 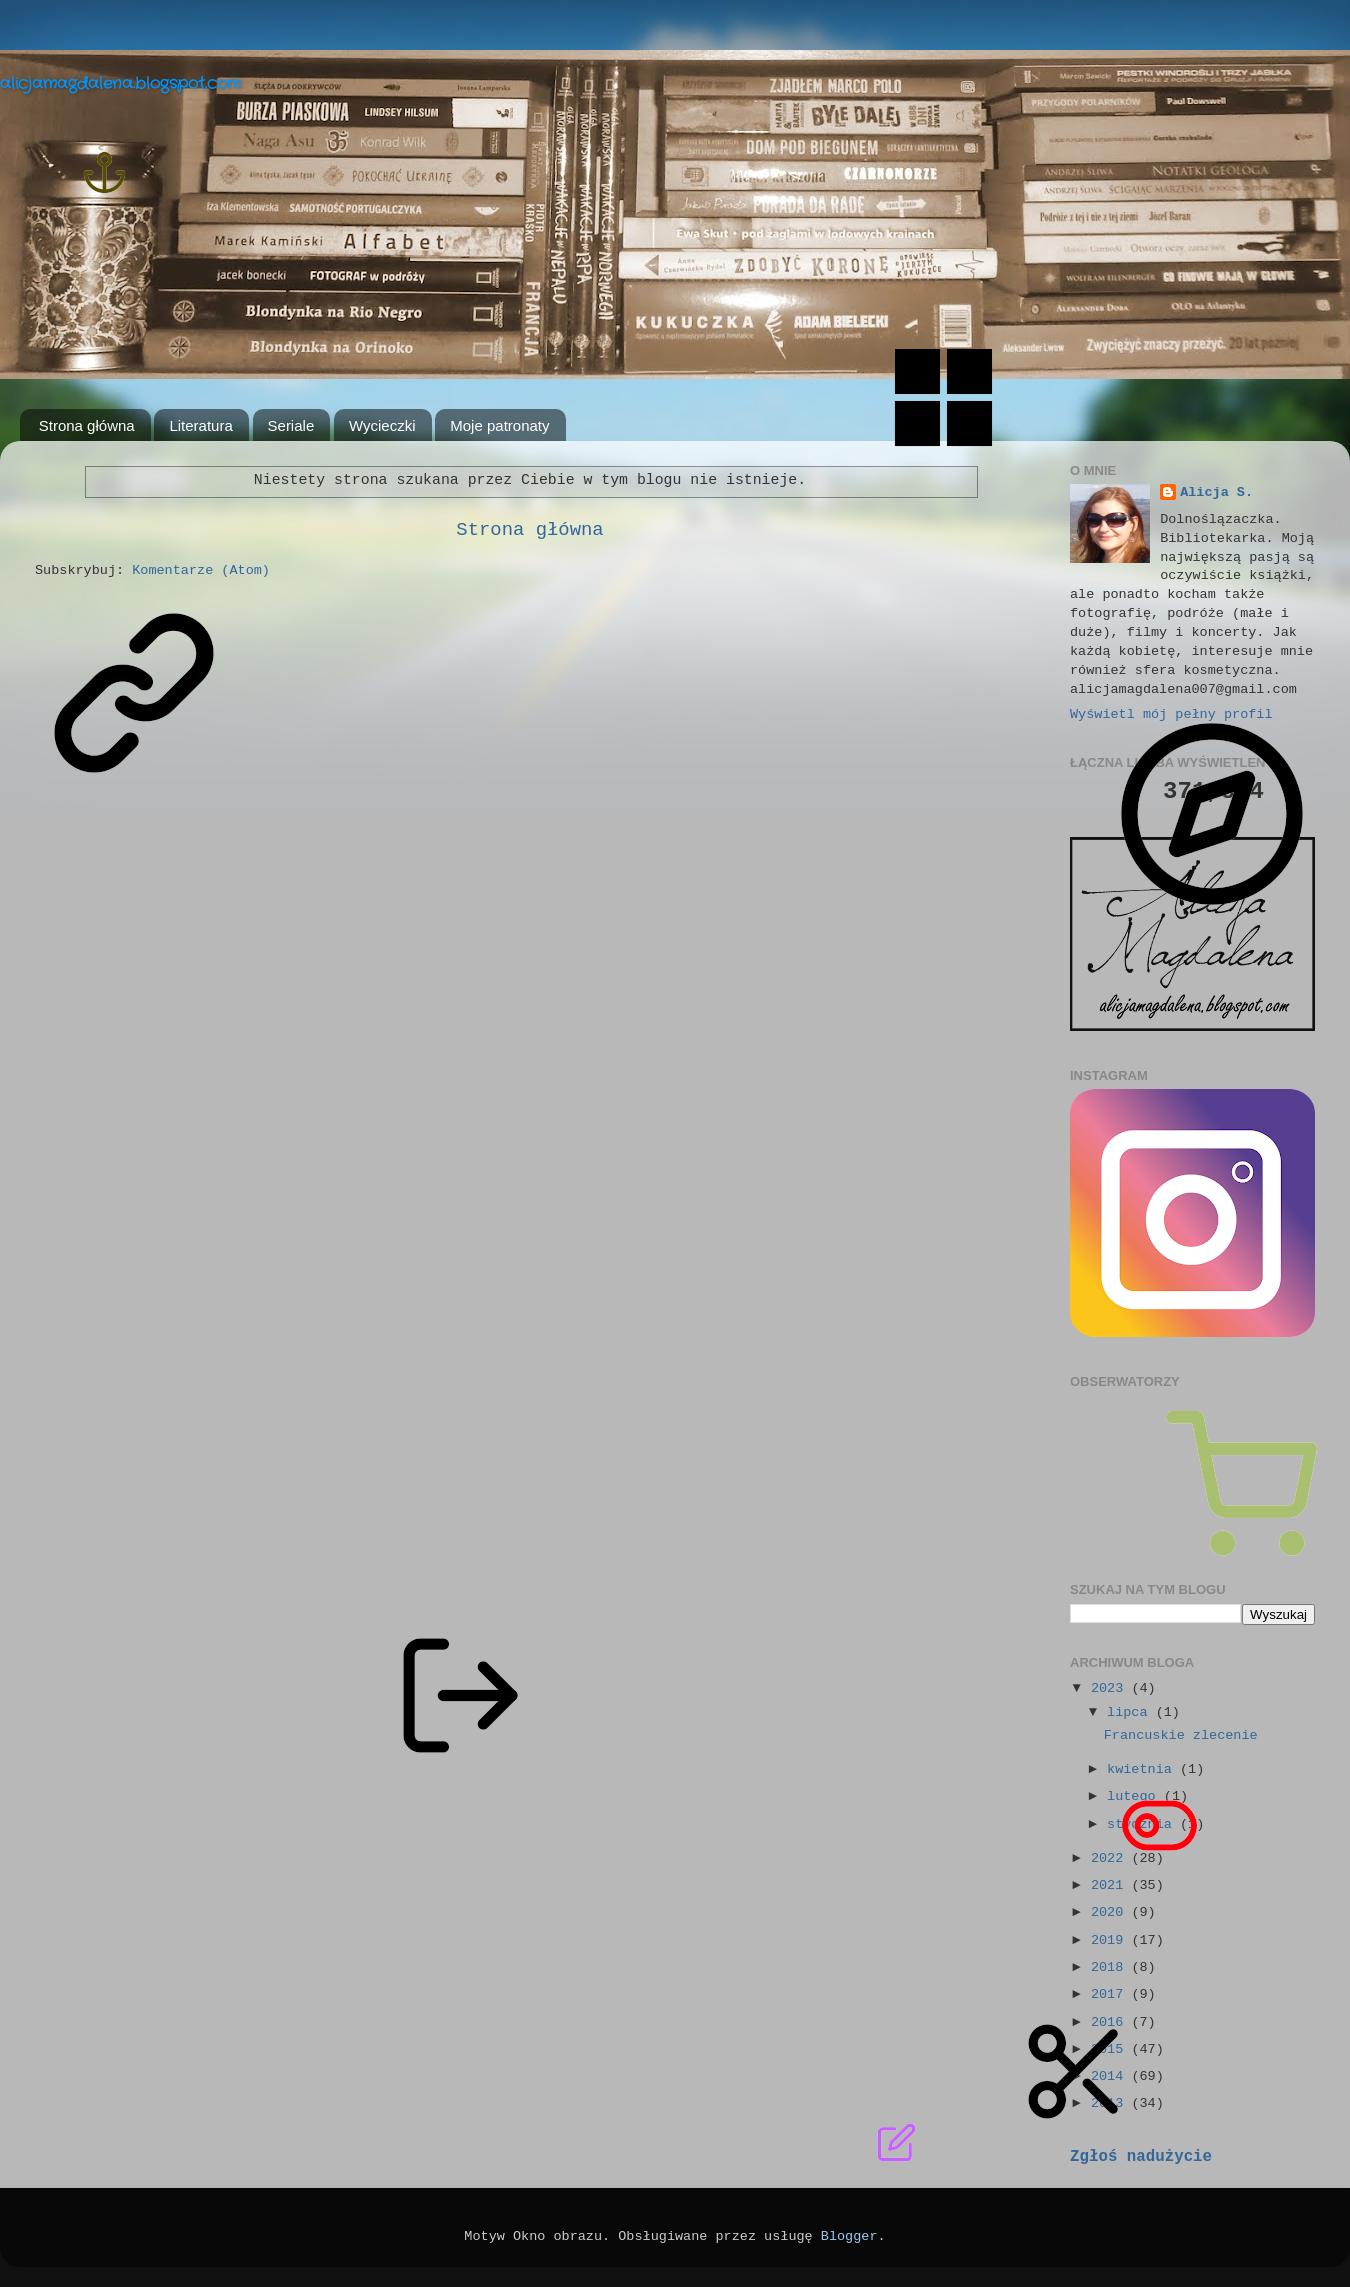 What do you see at coordinates (1241, 1486) in the screenshot?
I see `view your shopping cart` at bounding box center [1241, 1486].